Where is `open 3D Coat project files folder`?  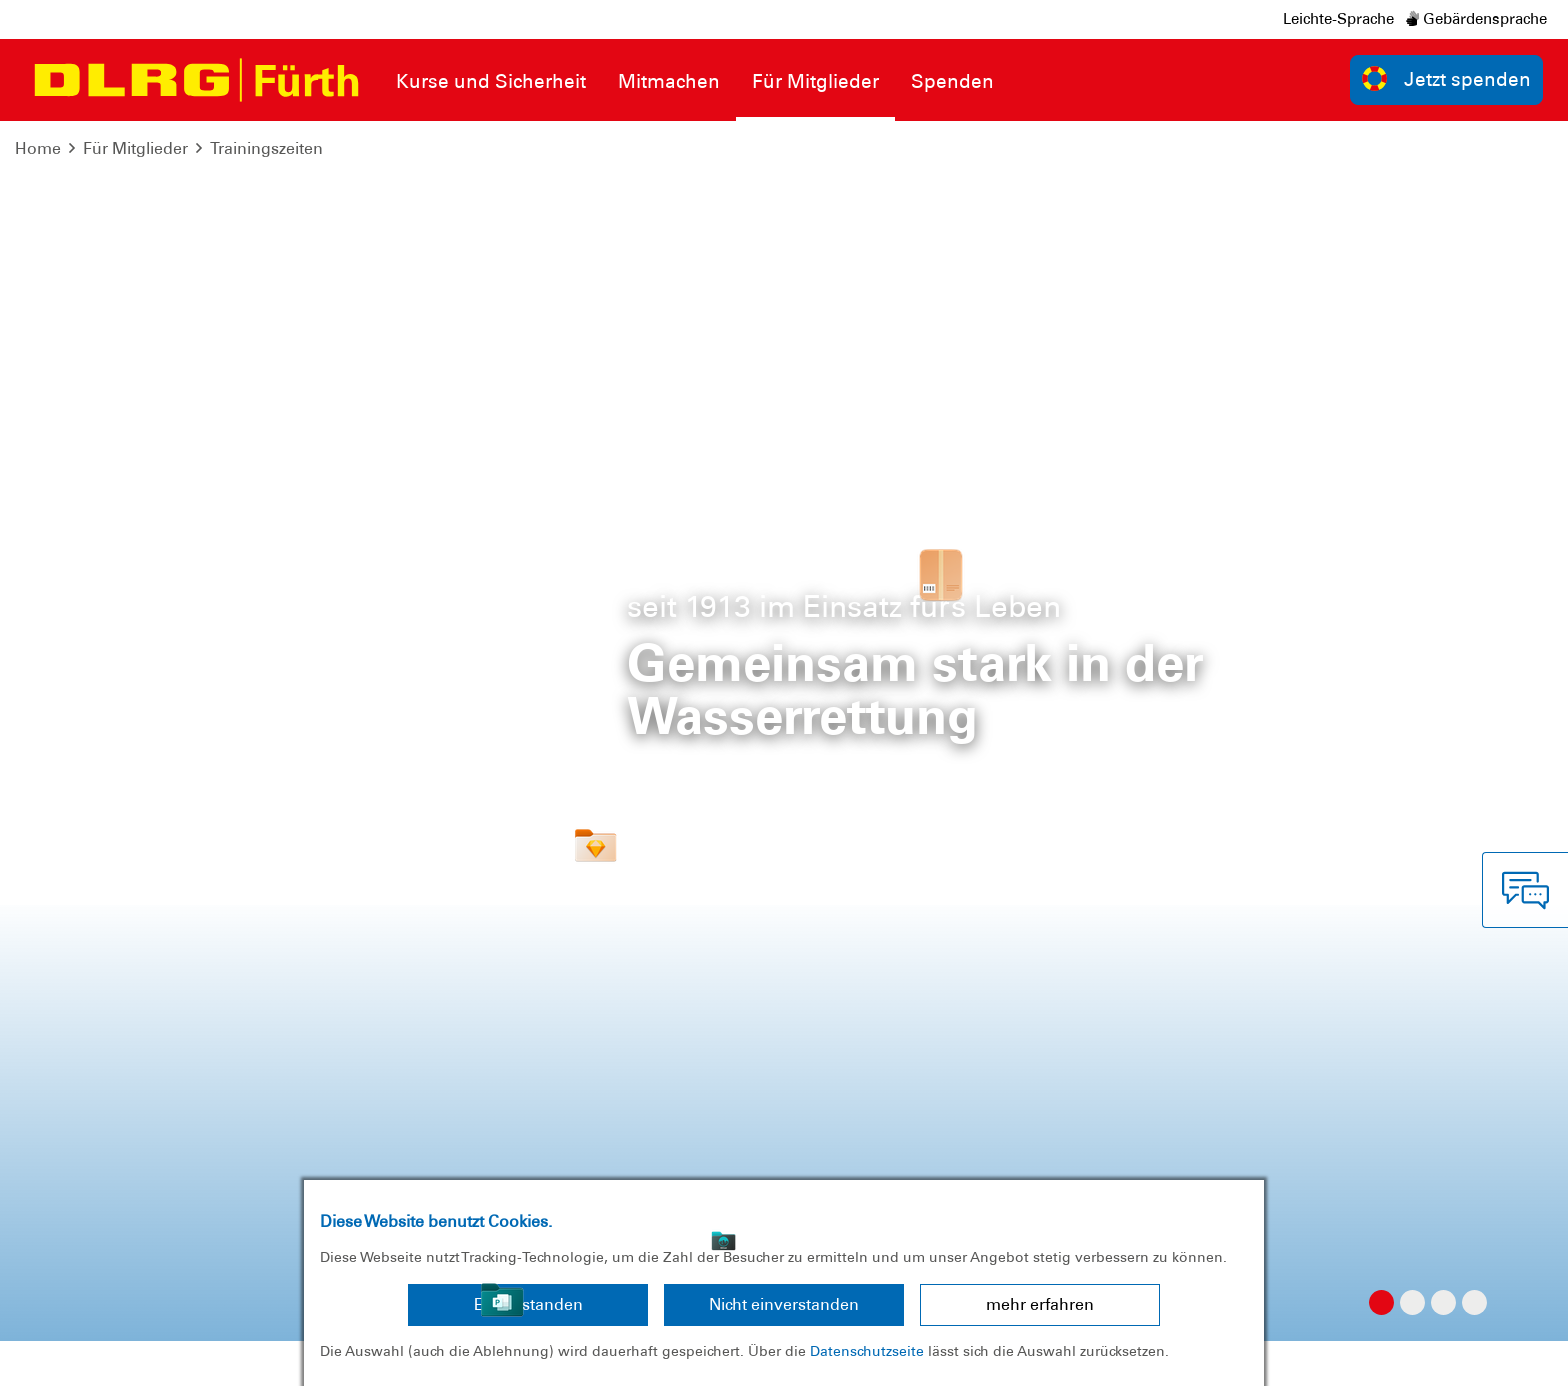
open 3D Coat project files folder is located at coordinates (723, 1241).